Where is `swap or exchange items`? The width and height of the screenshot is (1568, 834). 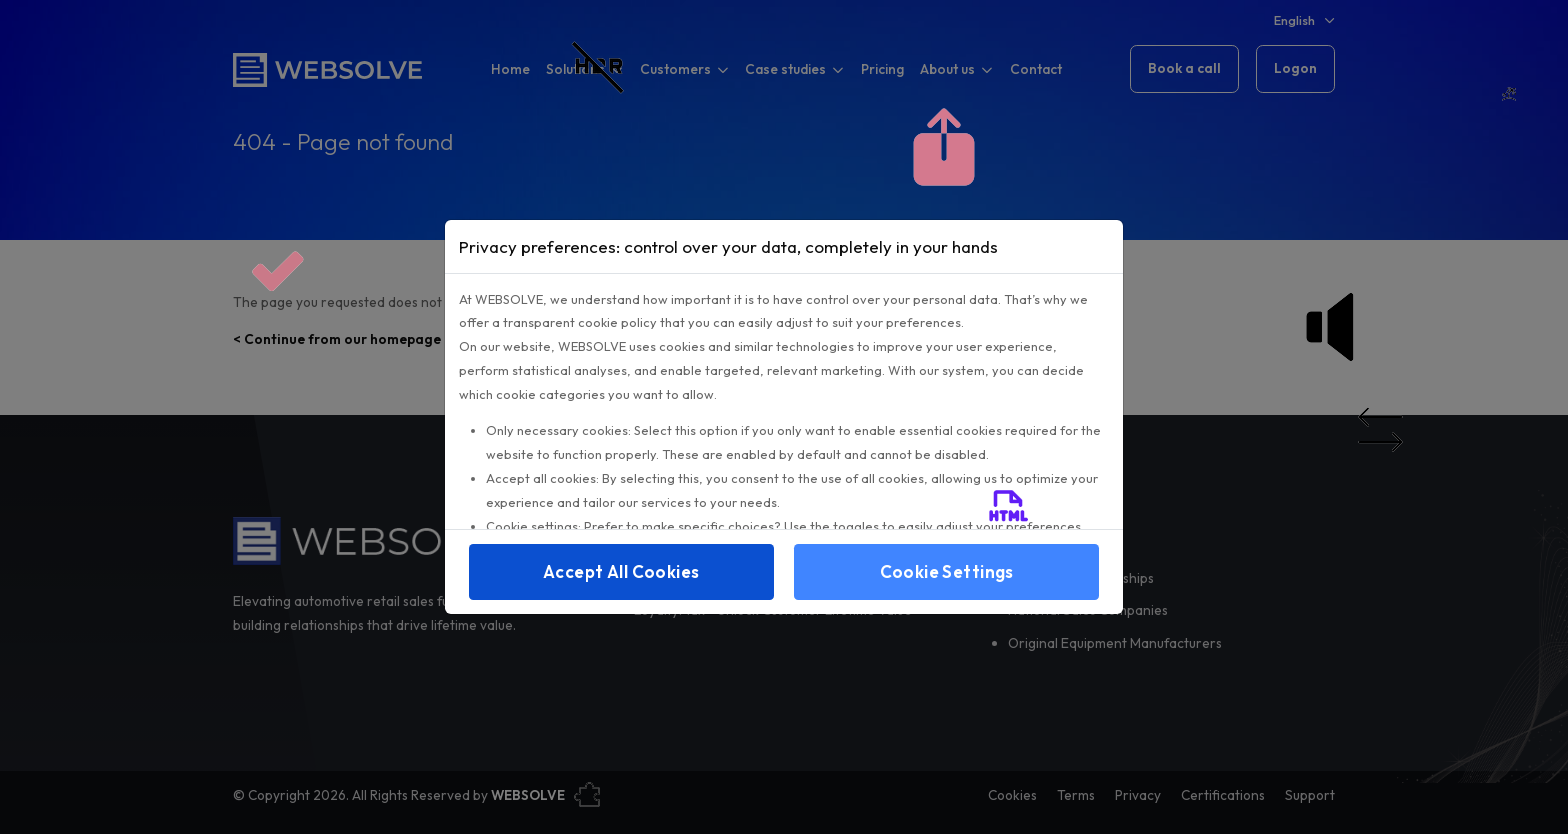 swap or exchange items is located at coordinates (1380, 429).